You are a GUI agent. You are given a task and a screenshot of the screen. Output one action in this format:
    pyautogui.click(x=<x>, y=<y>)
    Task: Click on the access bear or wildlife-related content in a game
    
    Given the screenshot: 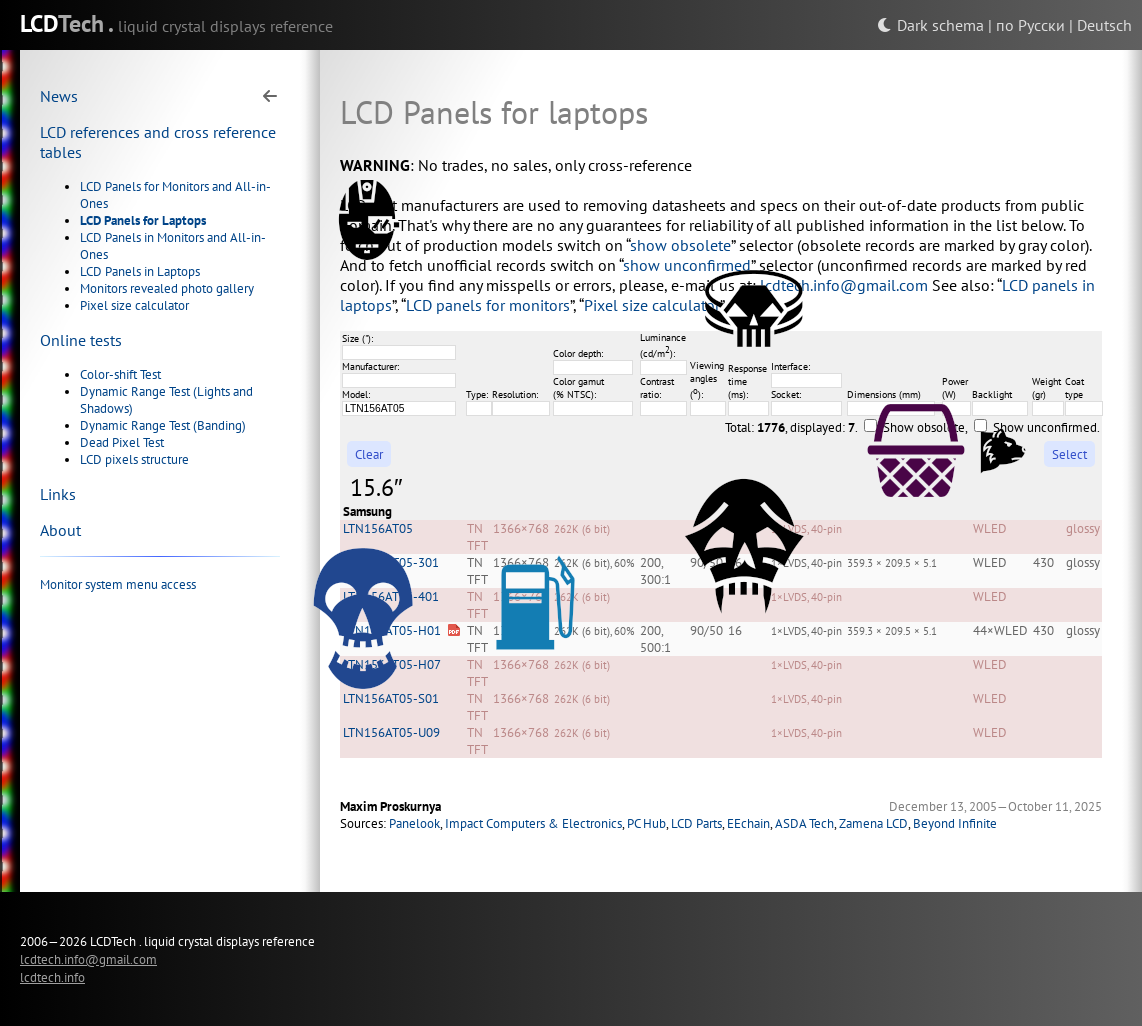 What is the action you would take?
    pyautogui.click(x=1005, y=451)
    